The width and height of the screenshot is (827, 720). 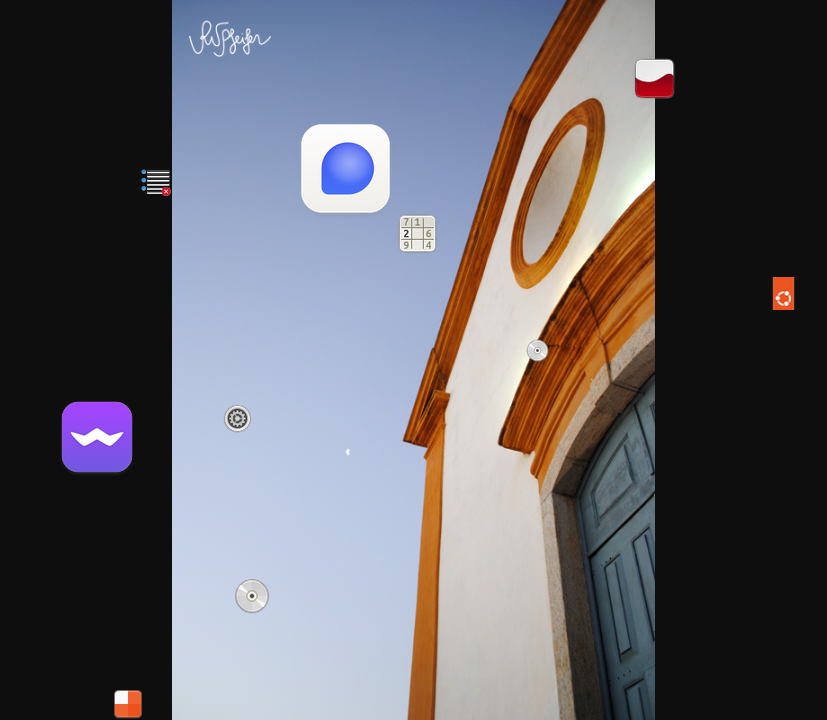 I want to click on switch to the top-left workspace, so click(x=128, y=704).